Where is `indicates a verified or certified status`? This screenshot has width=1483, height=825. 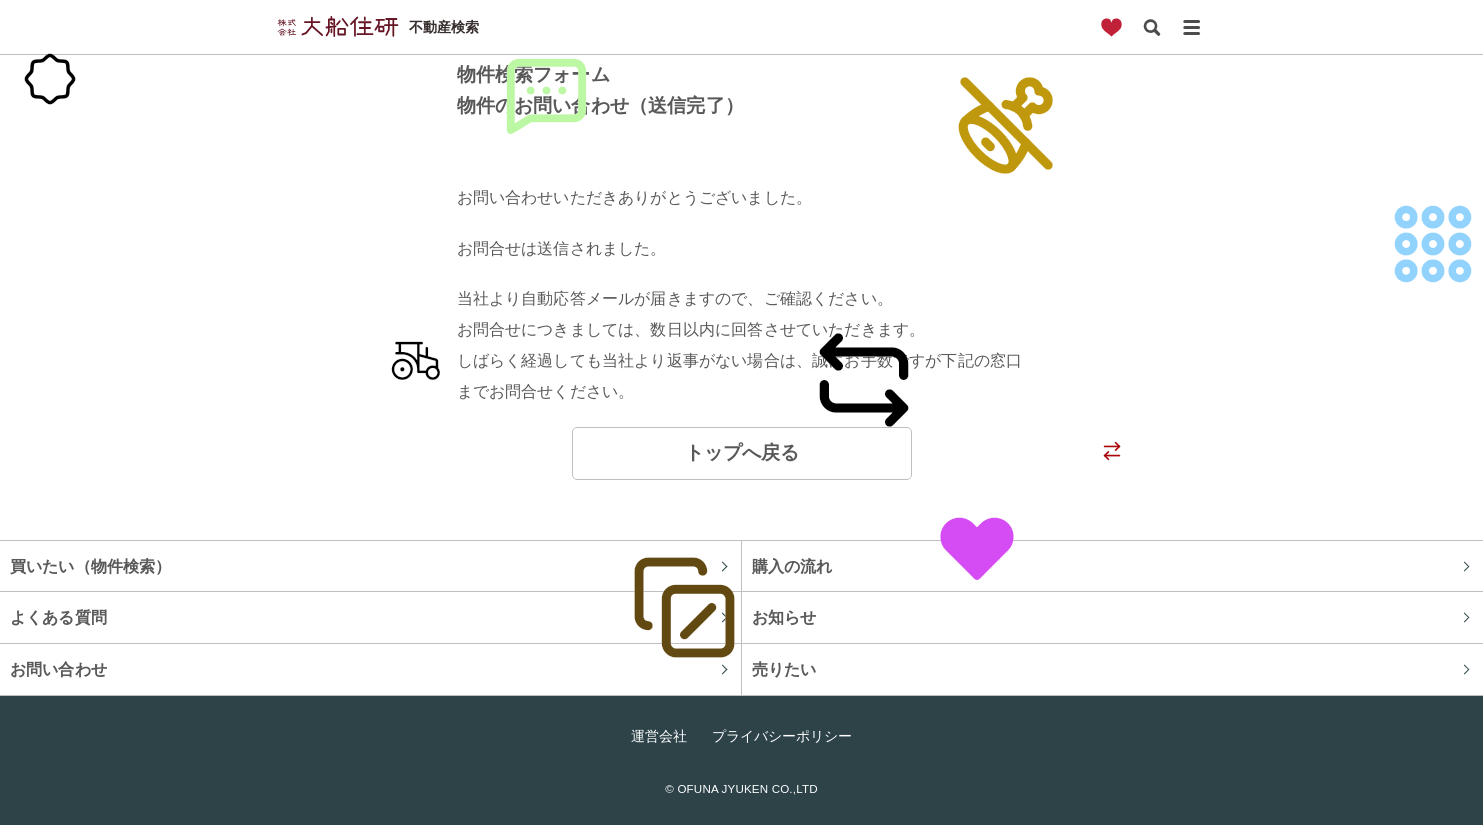
indicates a verified or certified status is located at coordinates (50, 79).